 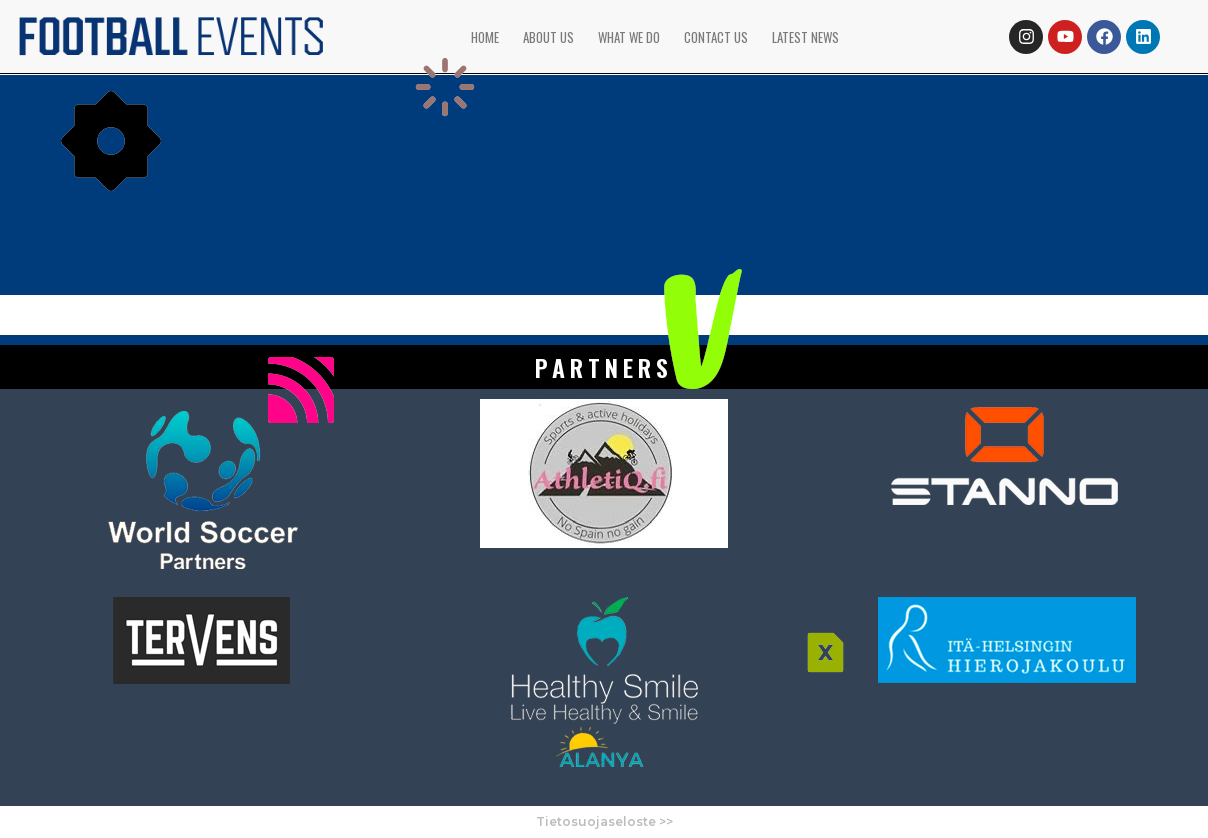 What do you see at coordinates (703, 329) in the screenshot?
I see `open the Vinted app` at bounding box center [703, 329].